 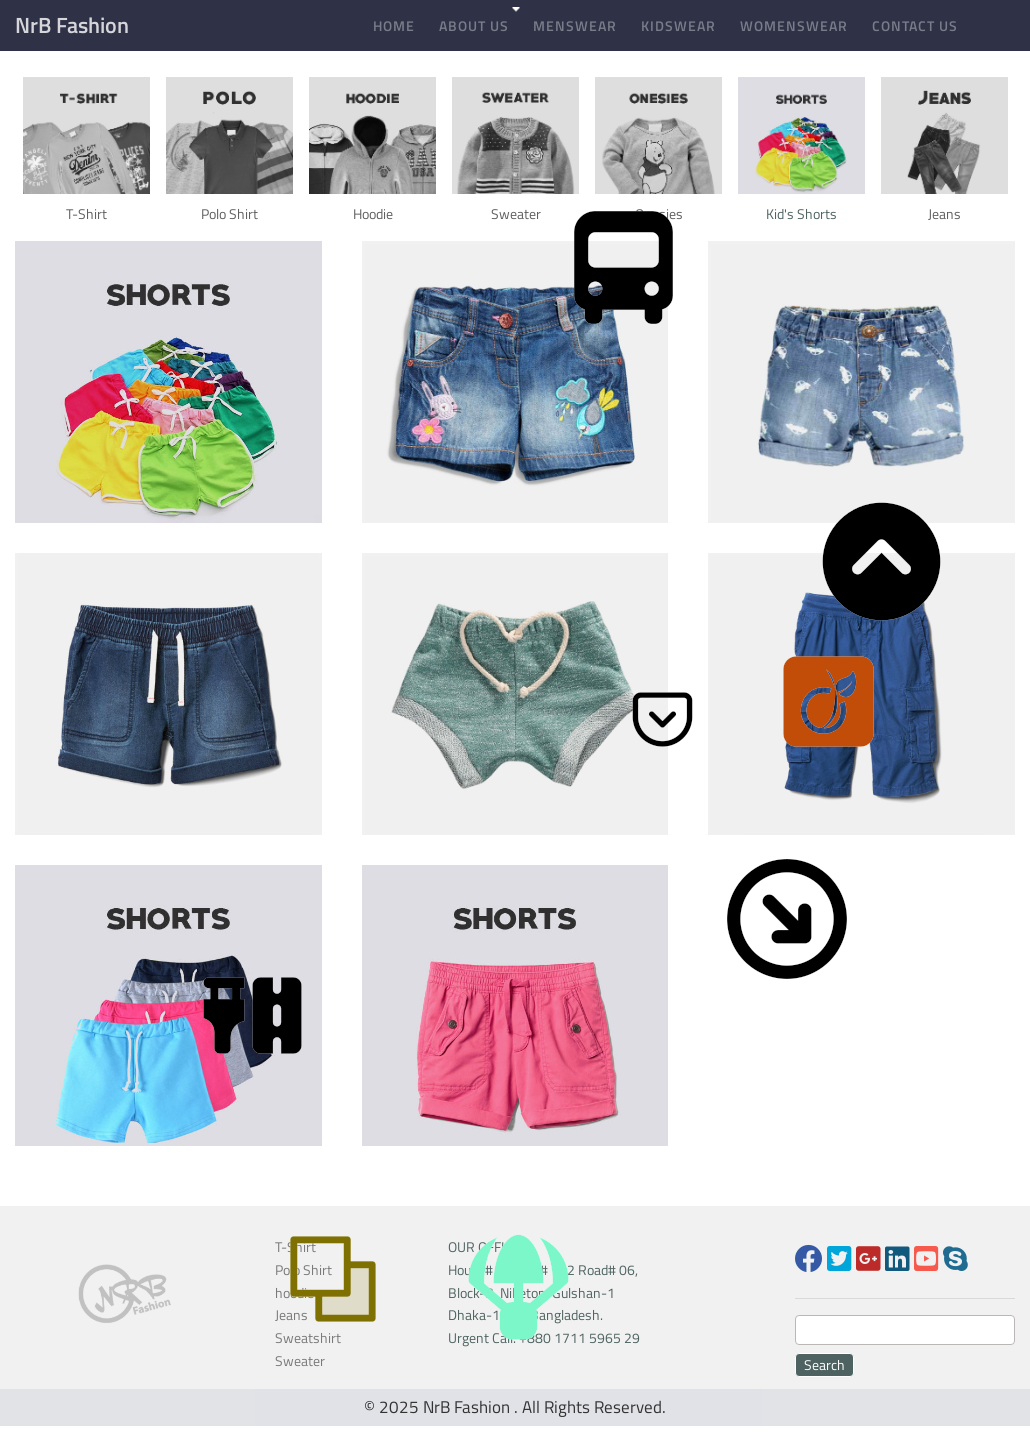 What do you see at coordinates (881, 561) in the screenshot?
I see `scroll to top of page` at bounding box center [881, 561].